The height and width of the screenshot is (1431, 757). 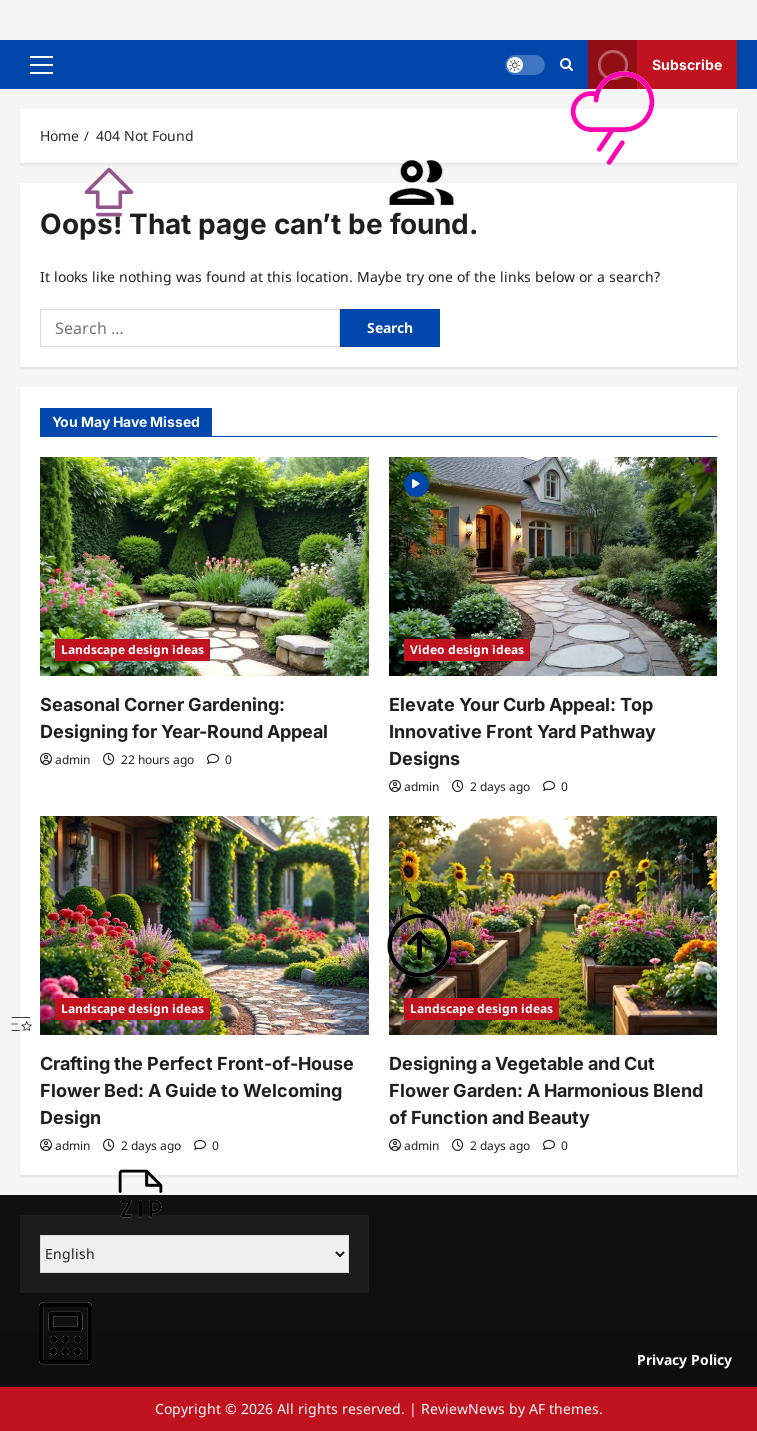 I want to click on compressed file or archive, so click(x=140, y=1195).